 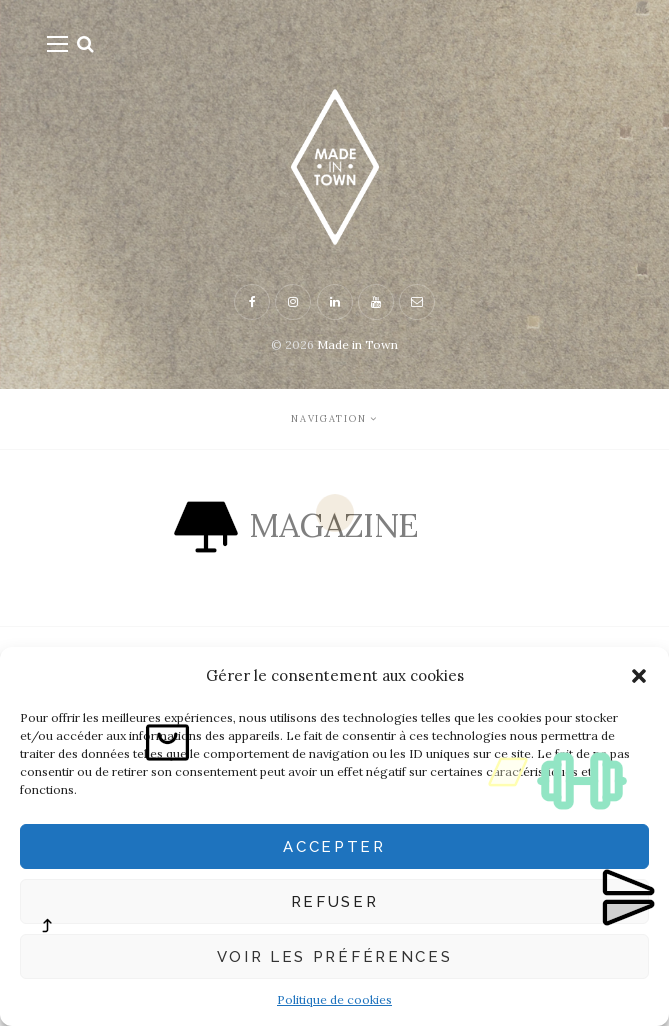 I want to click on flip image vertically, so click(x=626, y=897).